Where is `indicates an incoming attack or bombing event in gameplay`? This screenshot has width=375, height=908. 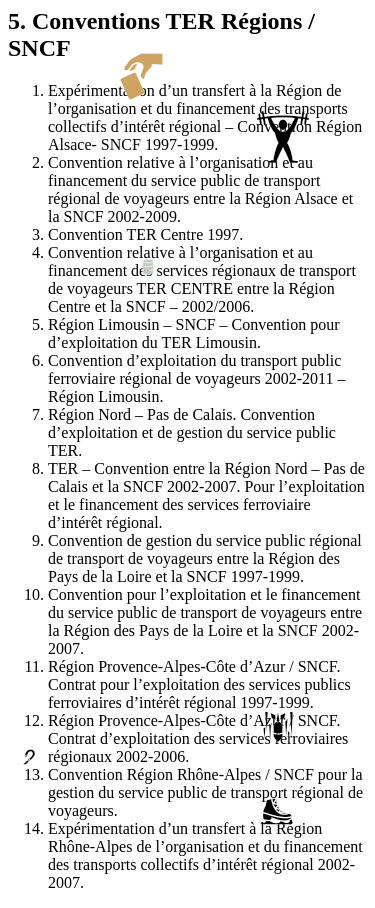
indicates an incoming attack or bombing event in gameplay is located at coordinates (278, 727).